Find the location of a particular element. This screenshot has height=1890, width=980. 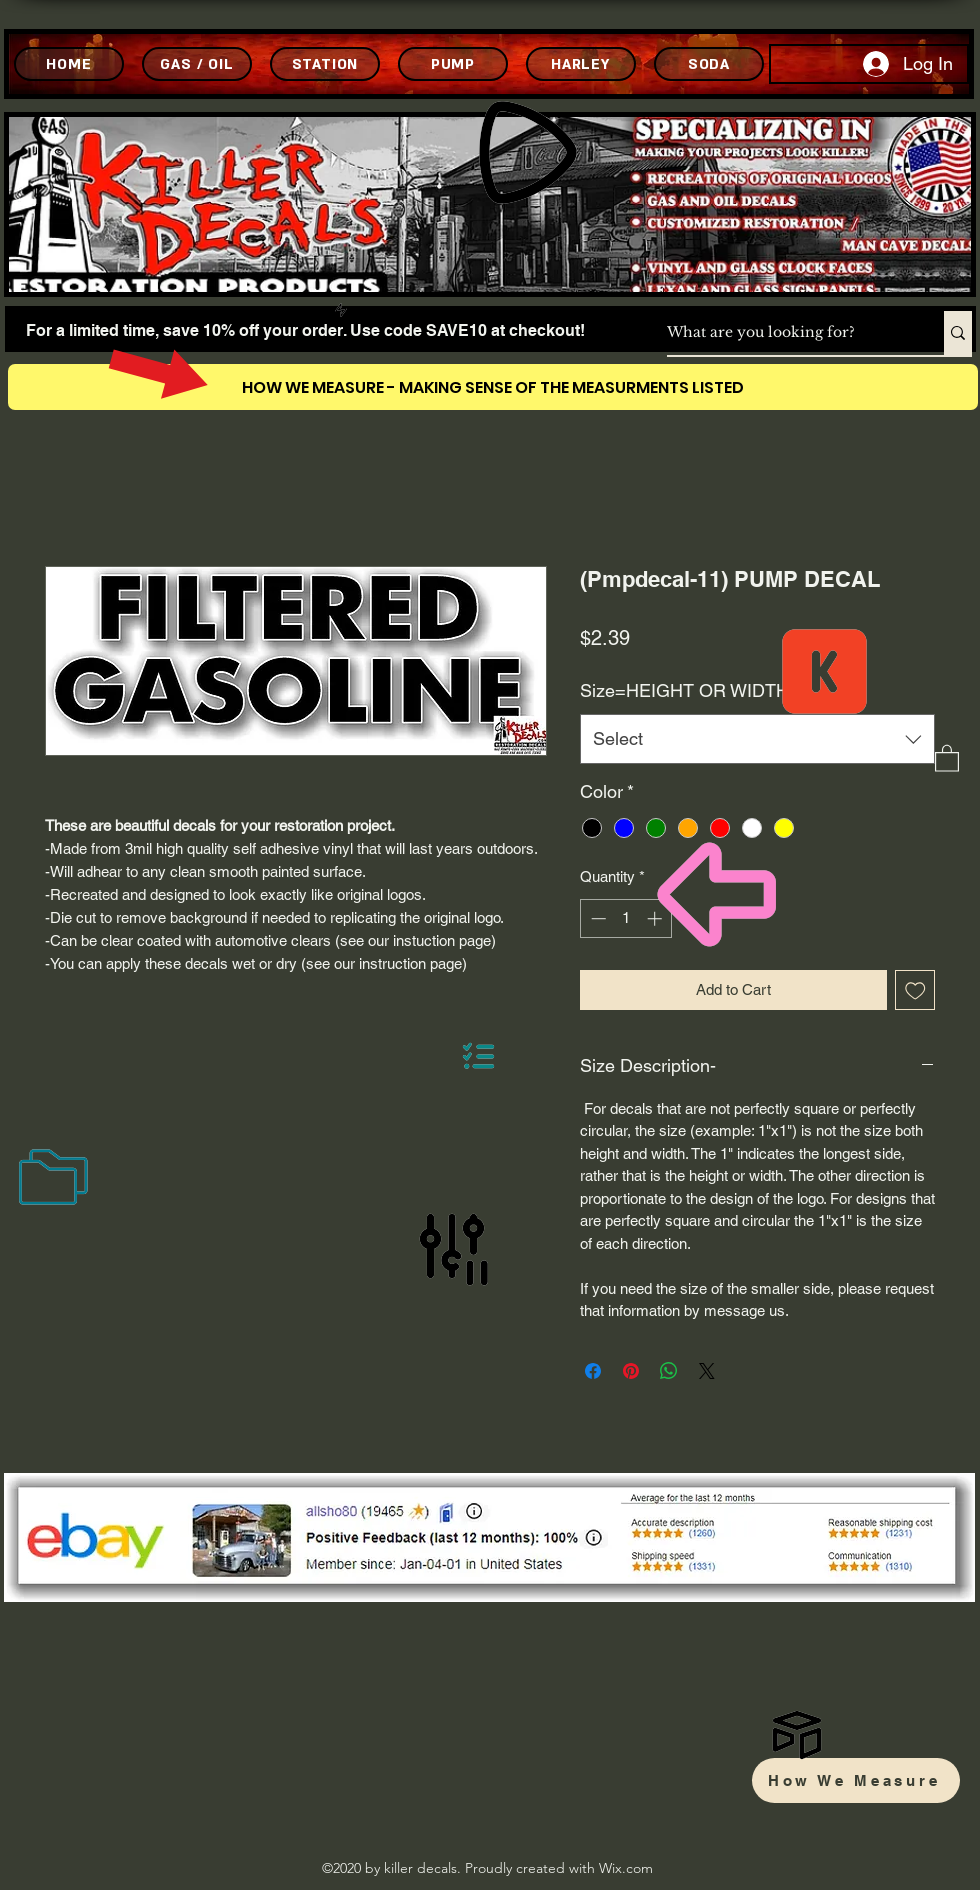

view your task list is located at coordinates (478, 1056).